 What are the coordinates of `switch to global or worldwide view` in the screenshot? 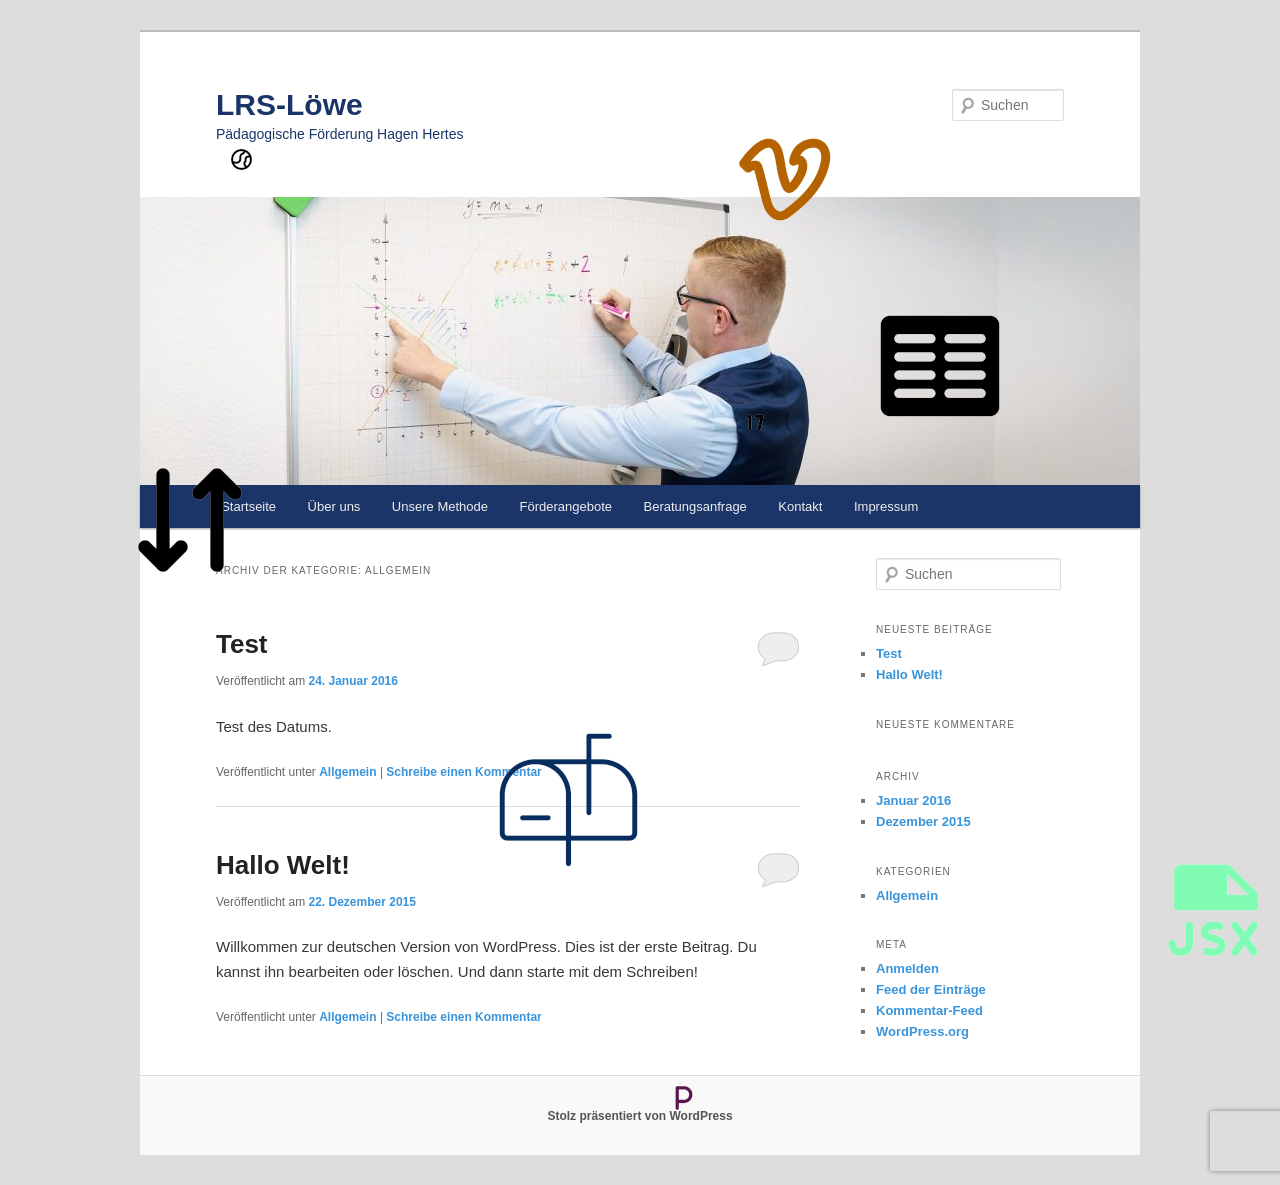 It's located at (241, 159).